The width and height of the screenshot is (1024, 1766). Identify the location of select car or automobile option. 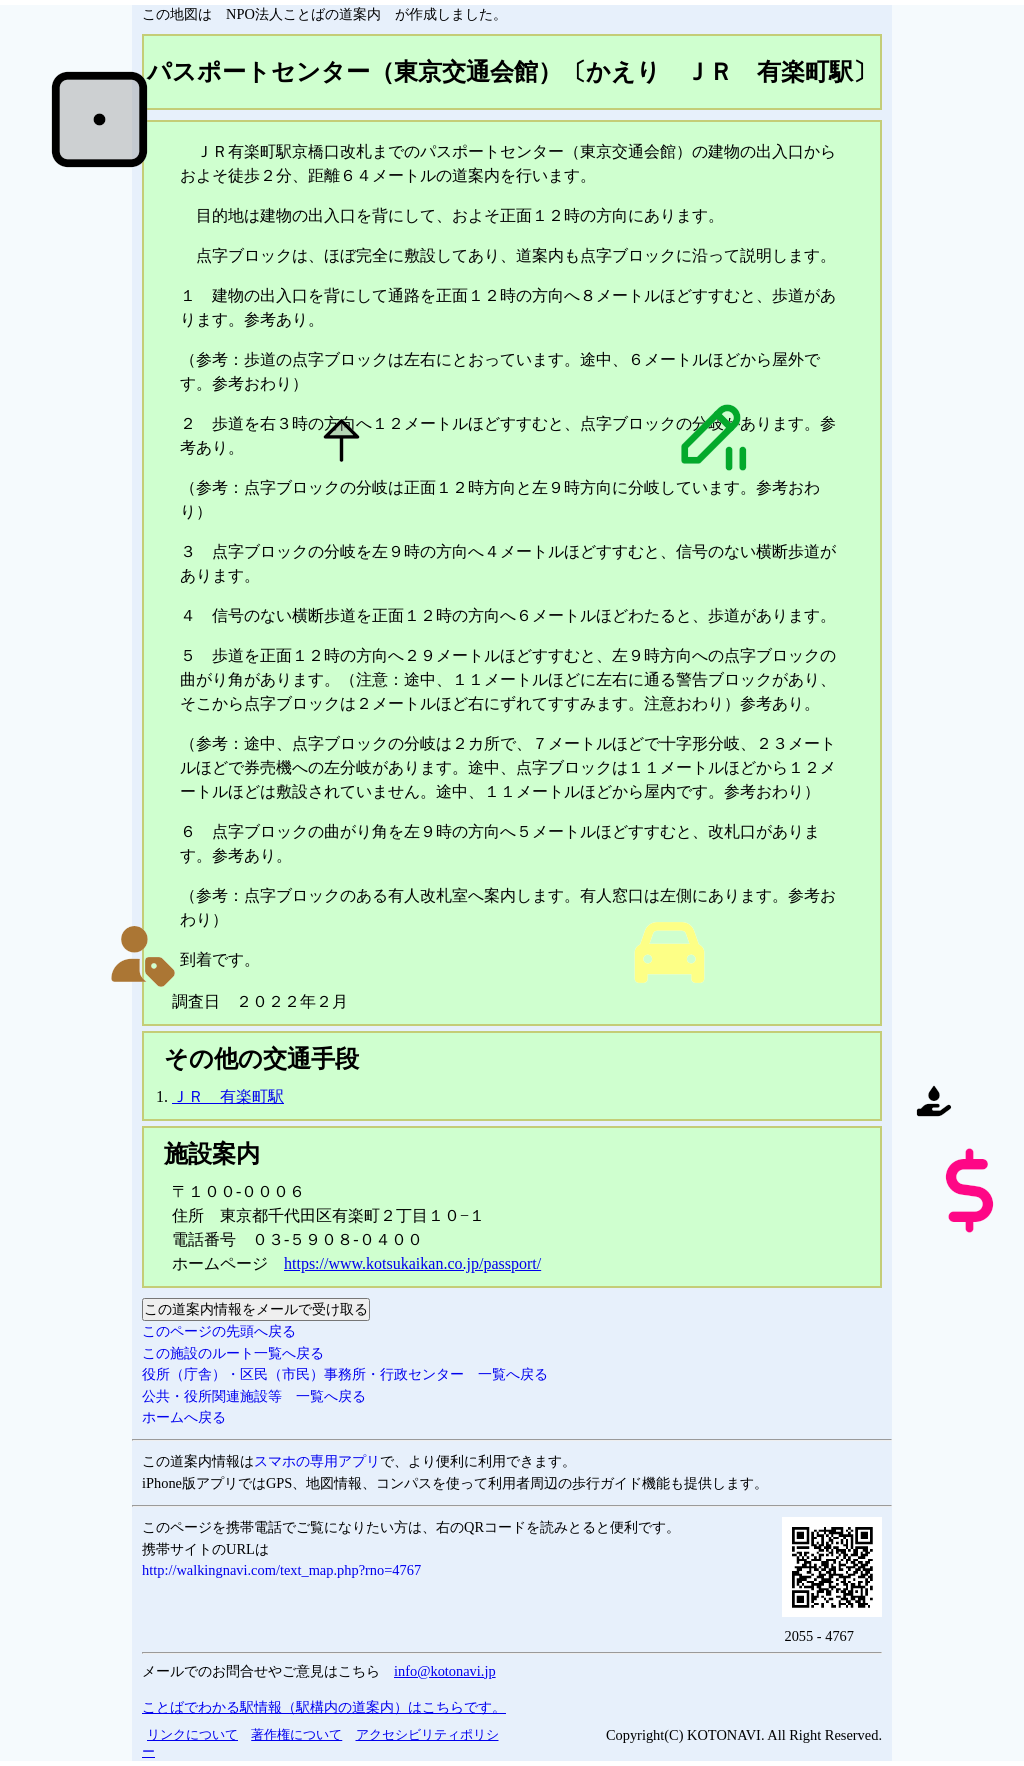
(669, 952).